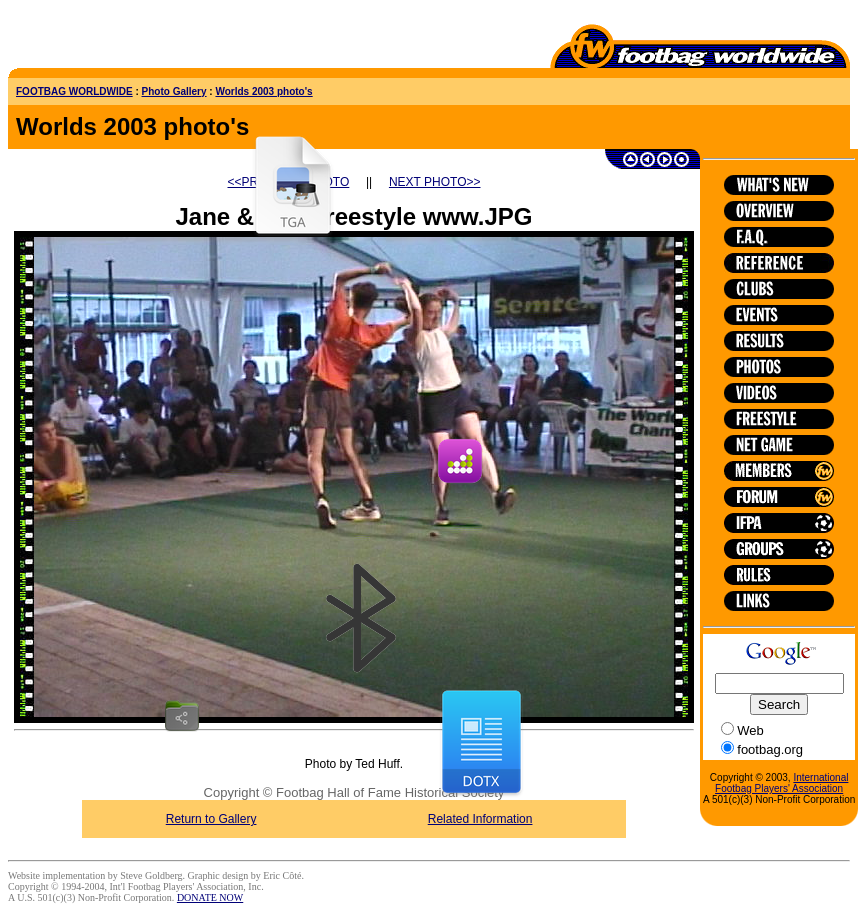  I want to click on a TGA image file, so click(293, 187).